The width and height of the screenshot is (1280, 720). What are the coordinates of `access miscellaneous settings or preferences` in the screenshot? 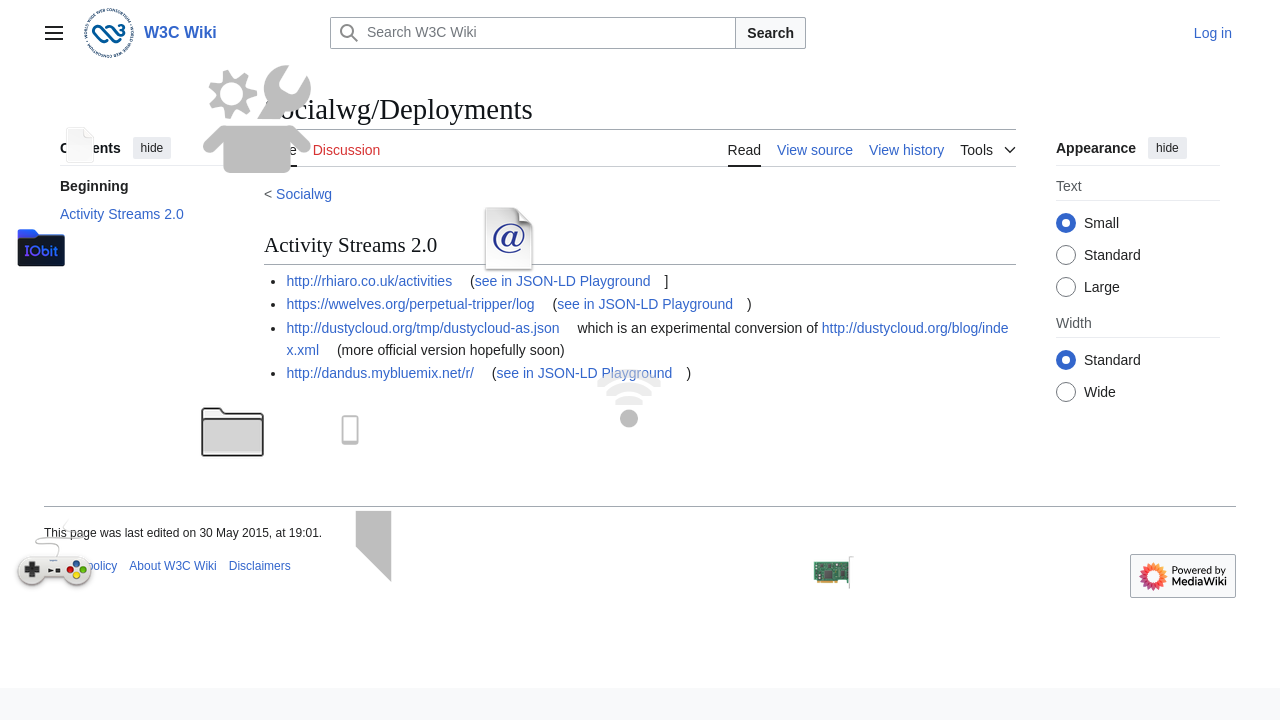 It's located at (257, 119).